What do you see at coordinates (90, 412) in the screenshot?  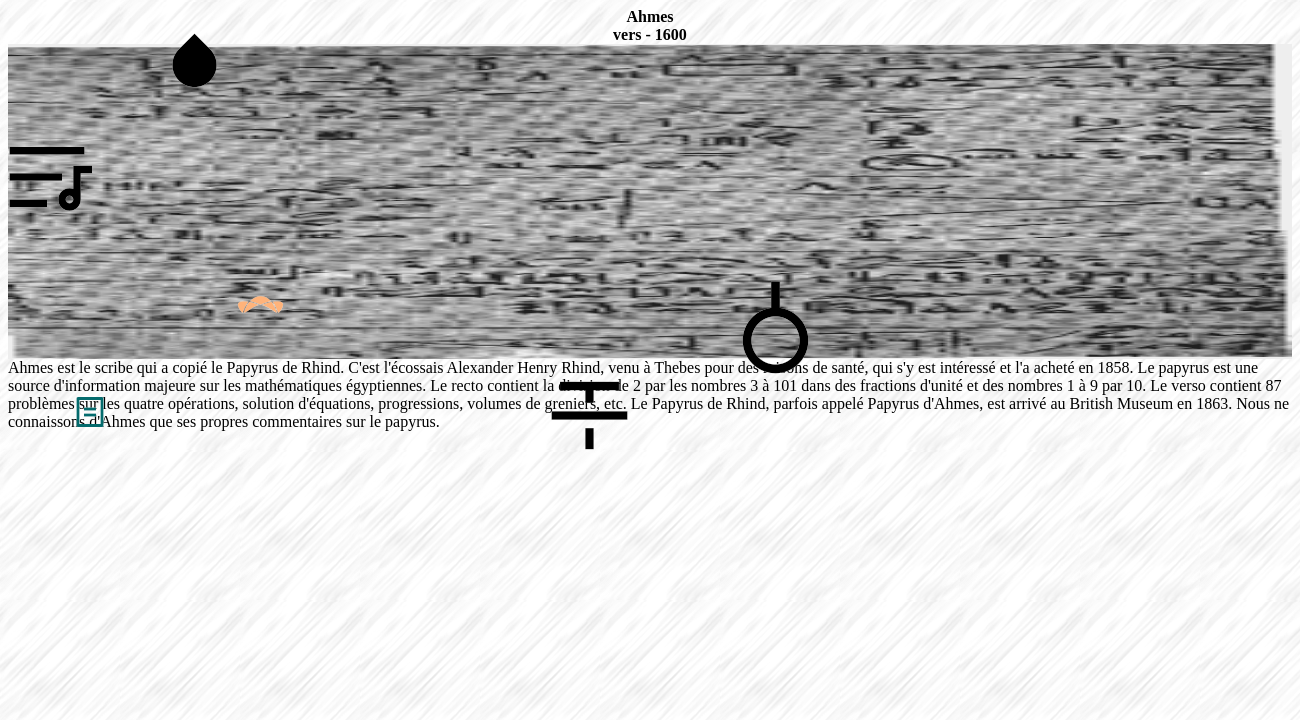 I see `view invoice or billing details` at bounding box center [90, 412].